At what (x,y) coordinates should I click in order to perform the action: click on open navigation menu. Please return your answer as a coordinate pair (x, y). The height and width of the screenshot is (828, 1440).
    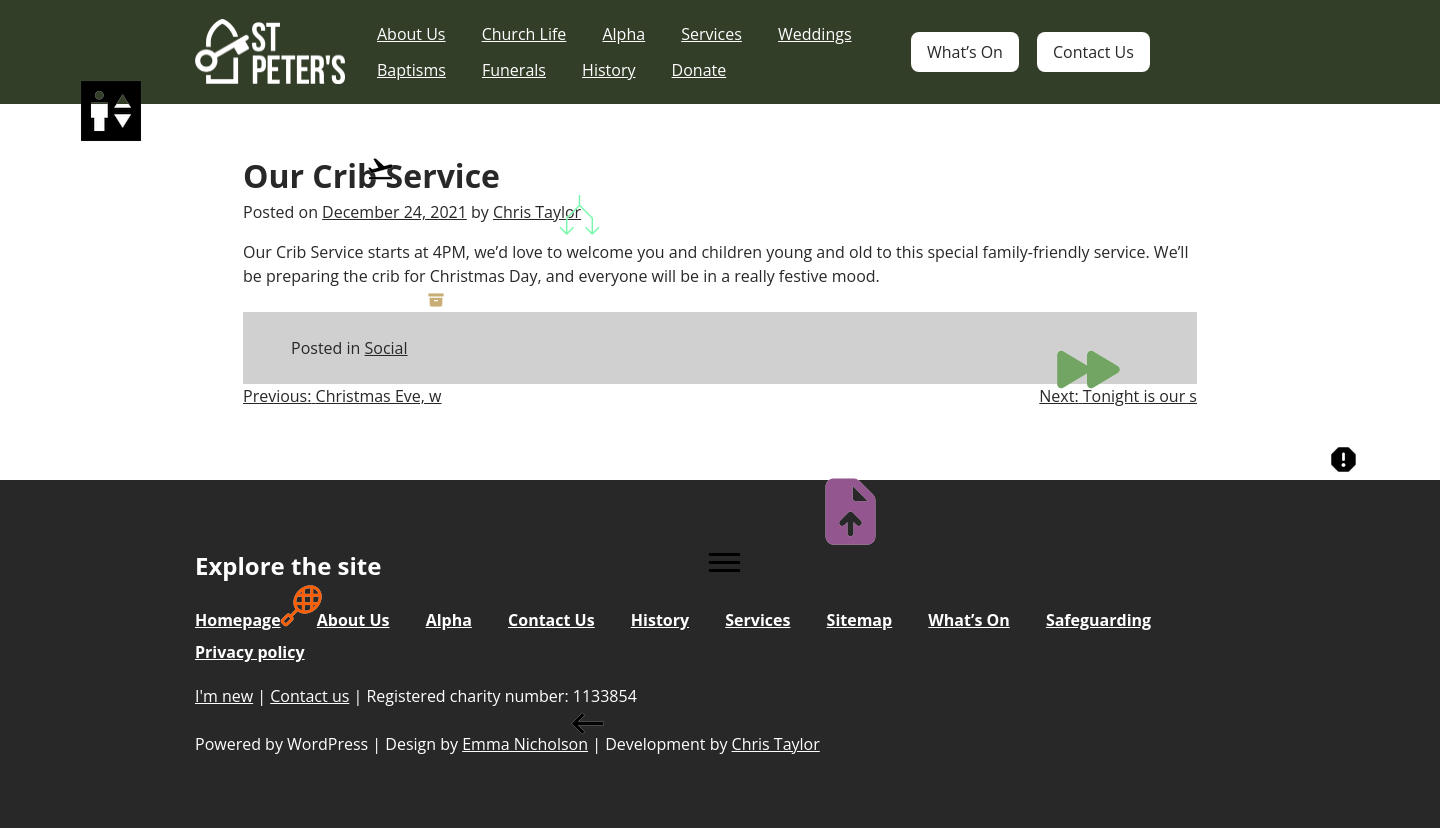
    Looking at the image, I should click on (724, 562).